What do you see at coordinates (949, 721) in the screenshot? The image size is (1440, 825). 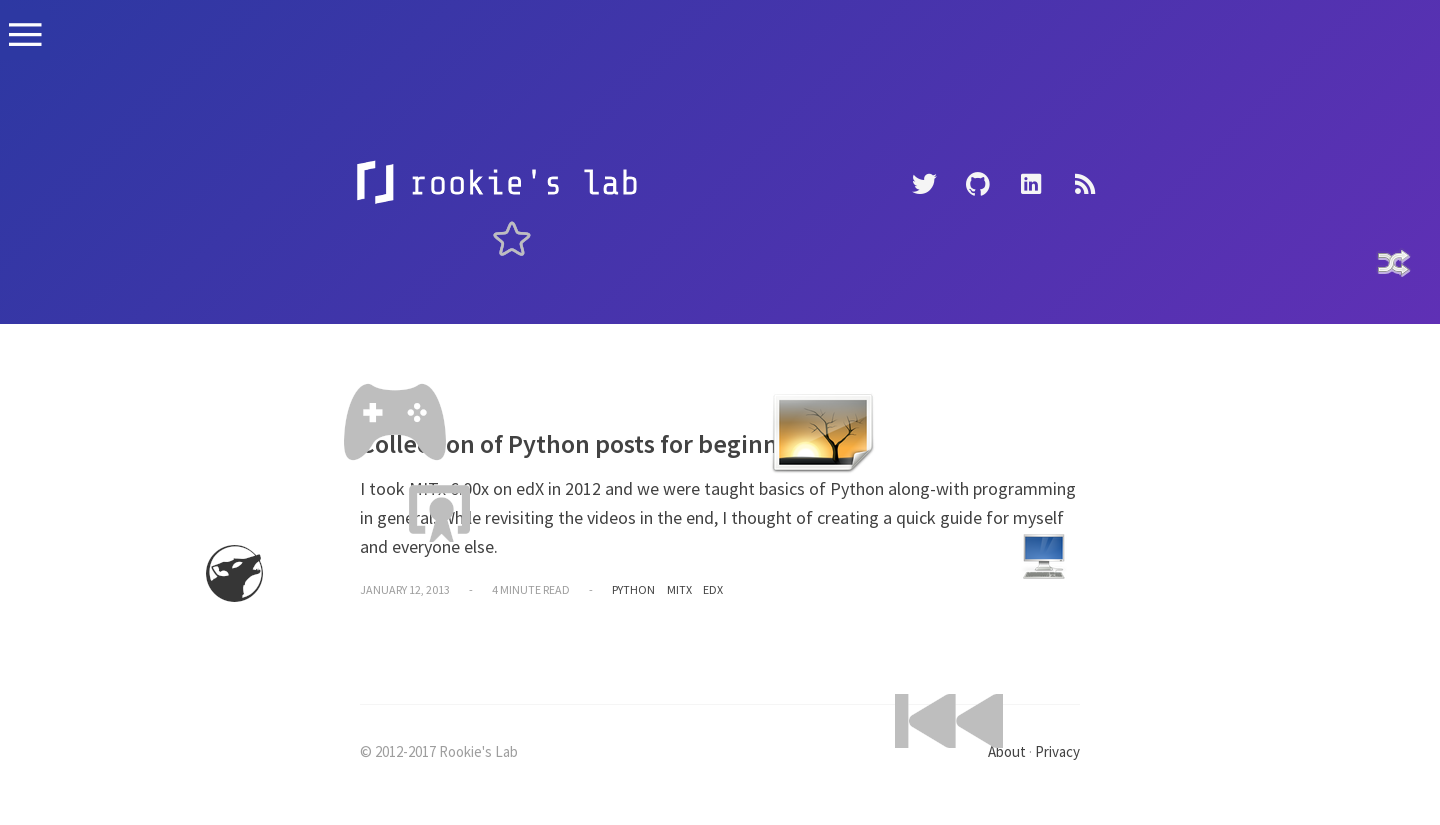 I see `skip to the previous track` at bounding box center [949, 721].